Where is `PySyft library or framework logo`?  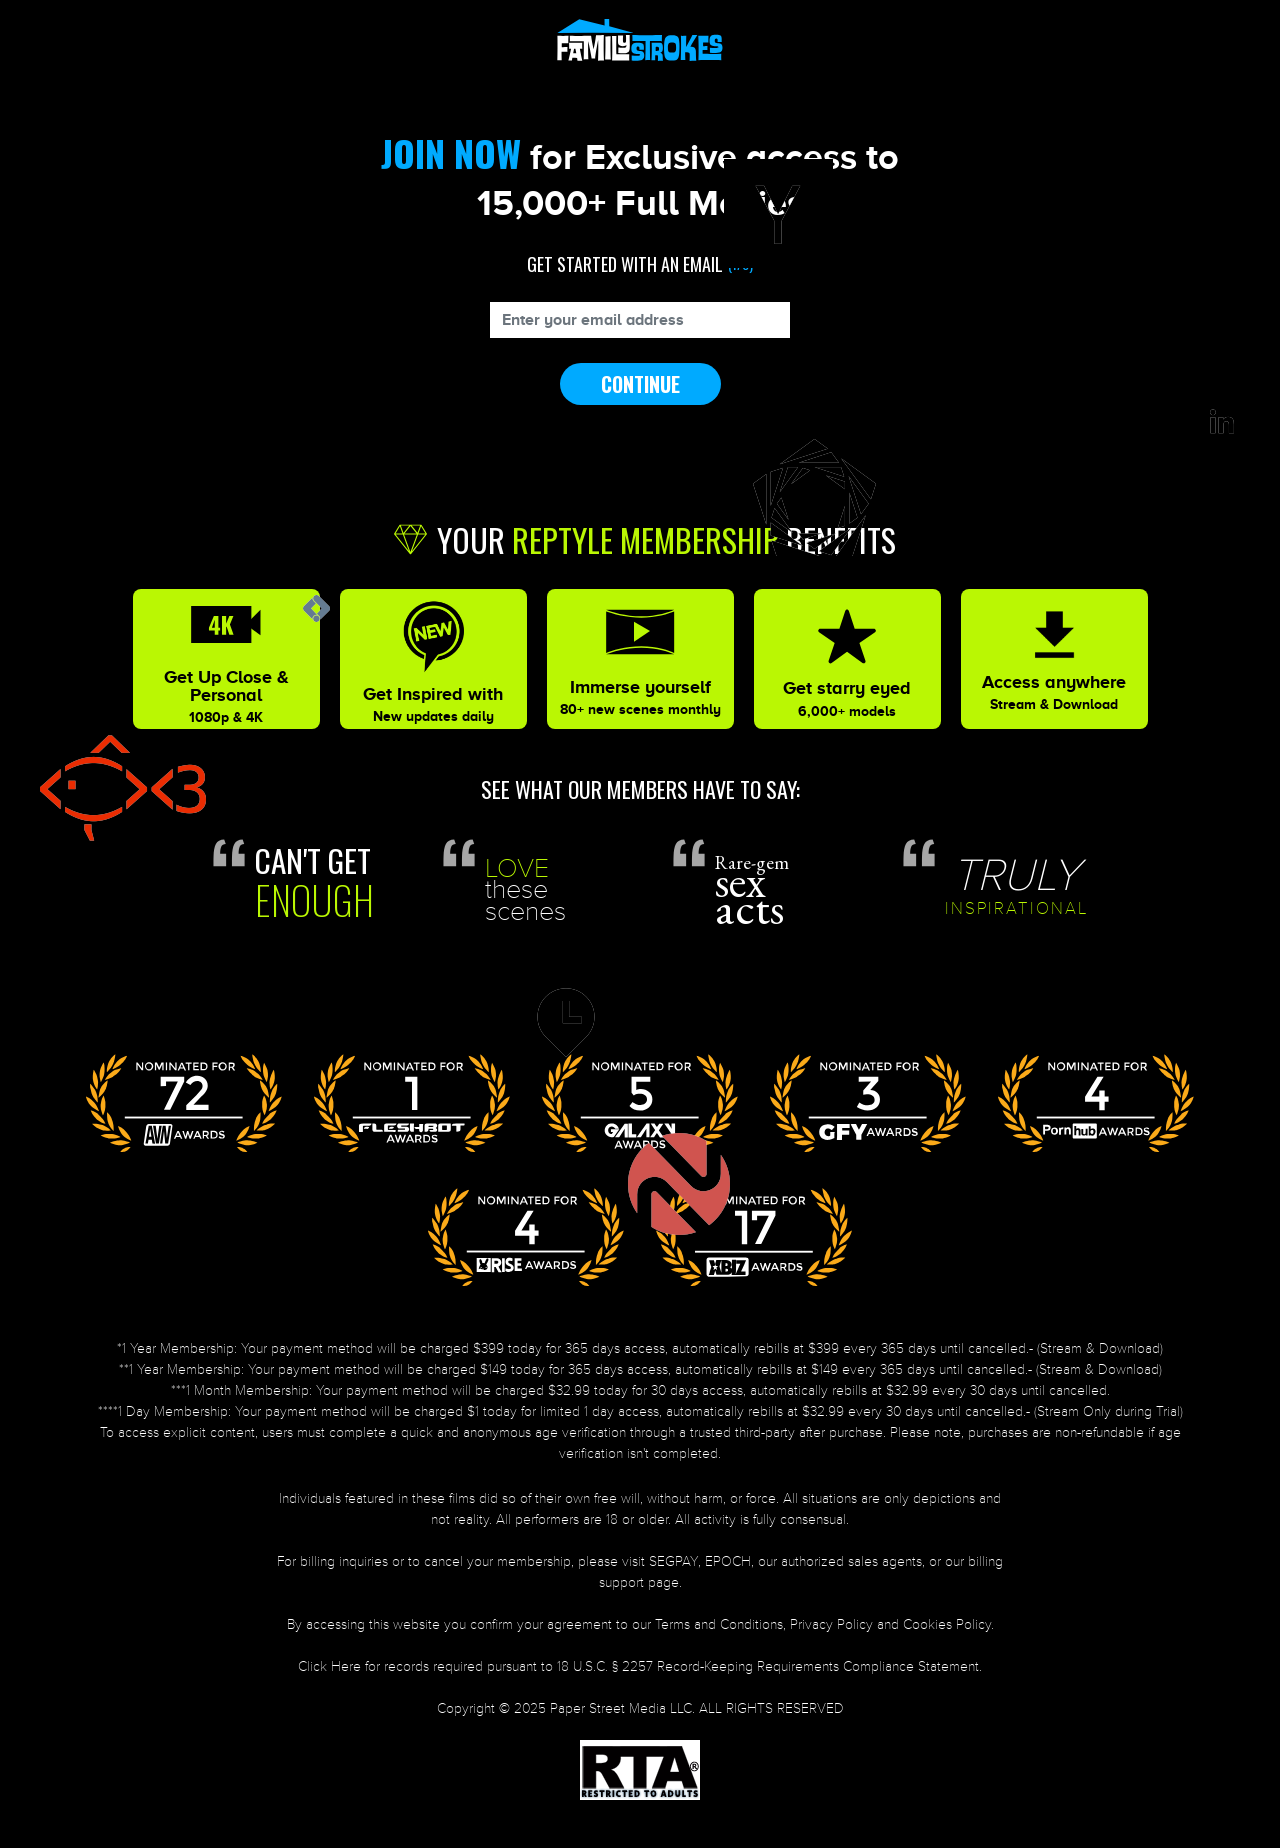
PySyft library or framework logo is located at coordinates (814, 497).